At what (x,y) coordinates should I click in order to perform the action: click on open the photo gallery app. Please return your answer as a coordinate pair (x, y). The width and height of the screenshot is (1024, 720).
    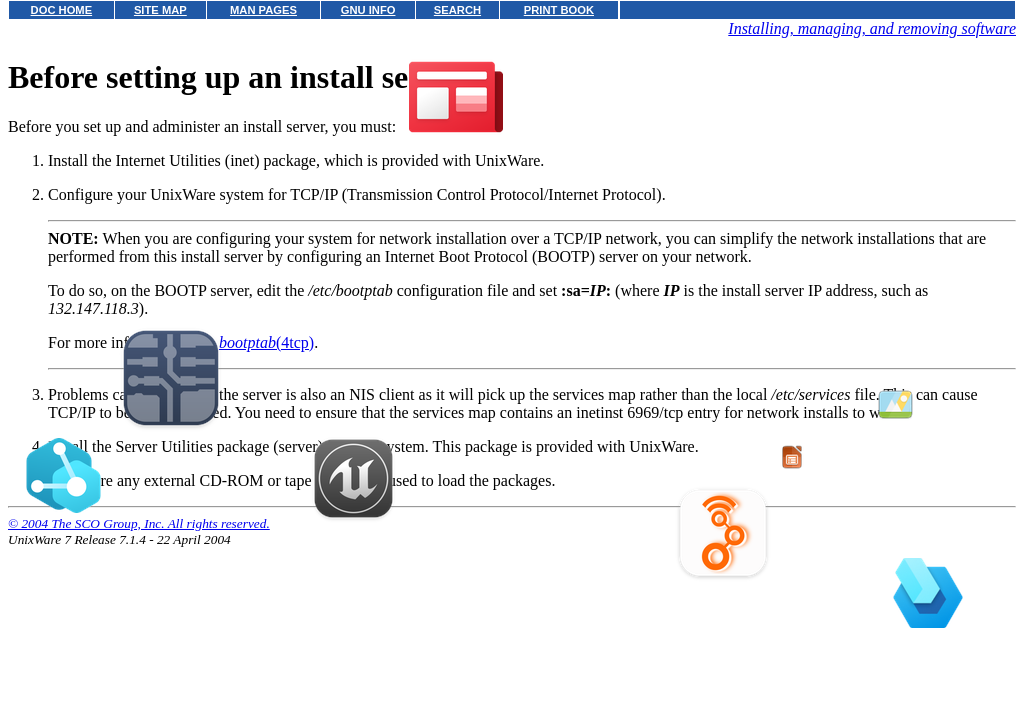
    Looking at the image, I should click on (895, 404).